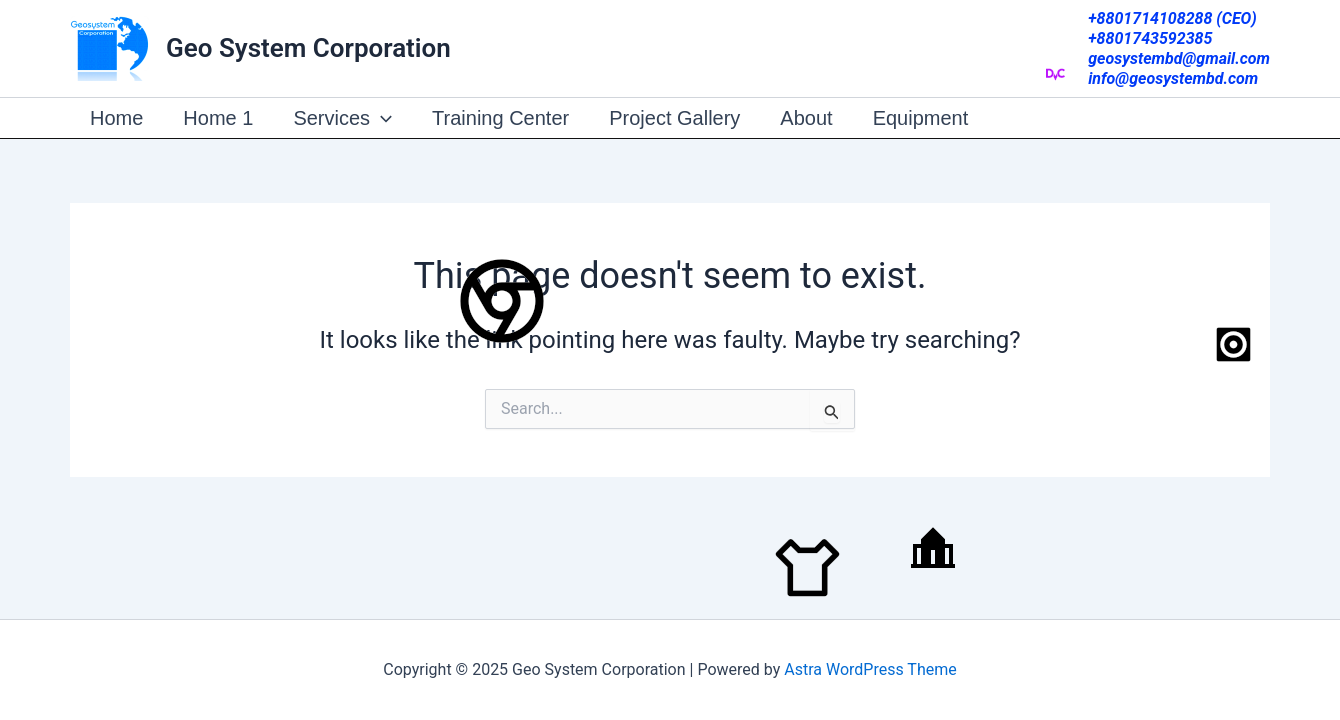  Describe the element at coordinates (1233, 344) in the screenshot. I see `adjust speaker or audio output settings` at that location.